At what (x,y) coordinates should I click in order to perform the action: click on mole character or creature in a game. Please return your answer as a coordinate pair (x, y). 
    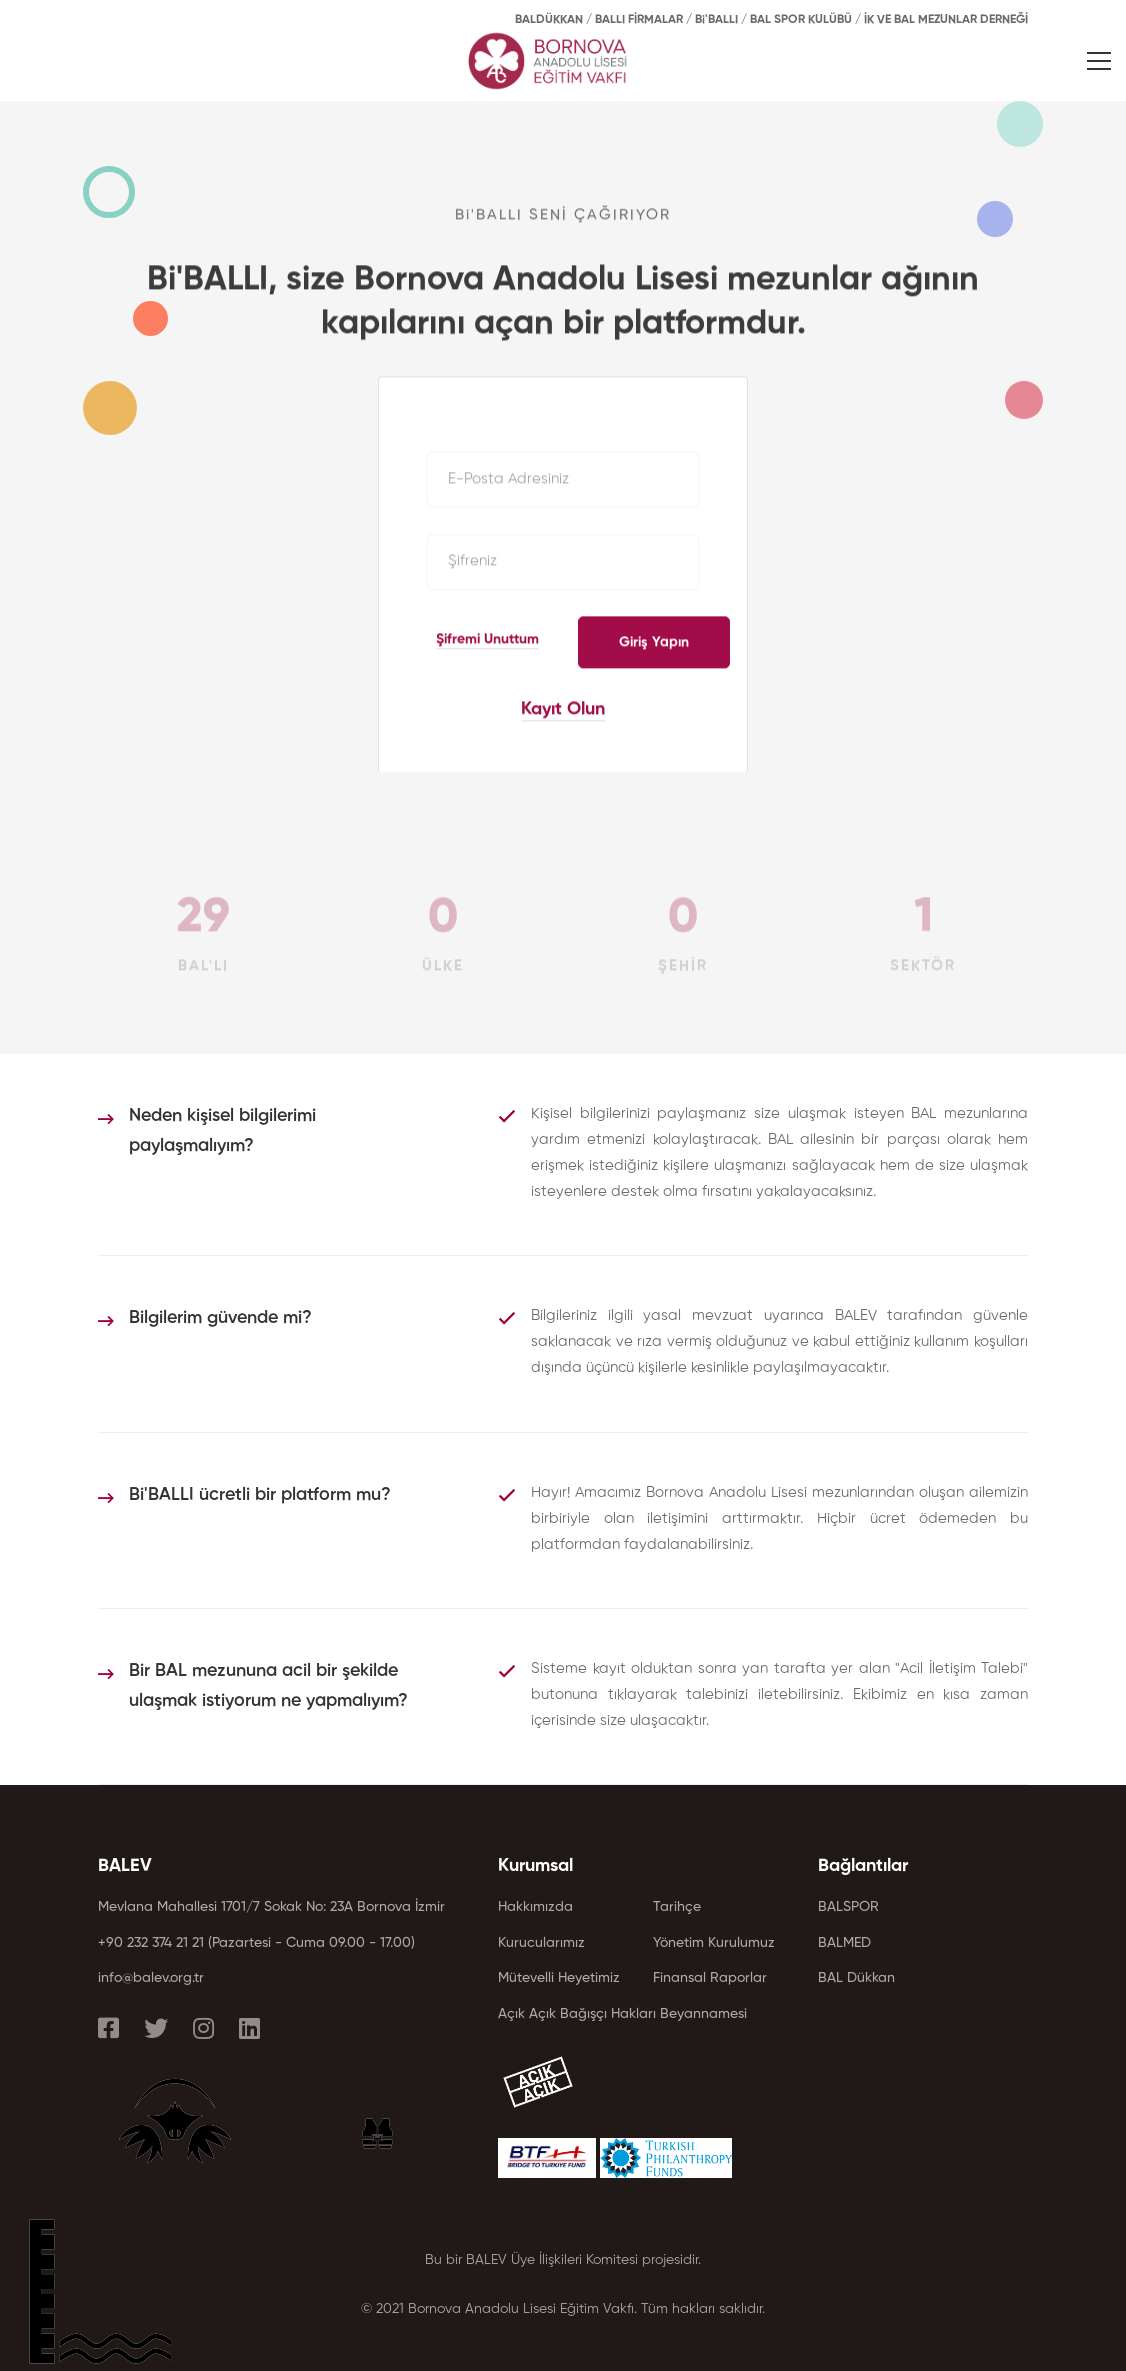
    Looking at the image, I should click on (175, 2114).